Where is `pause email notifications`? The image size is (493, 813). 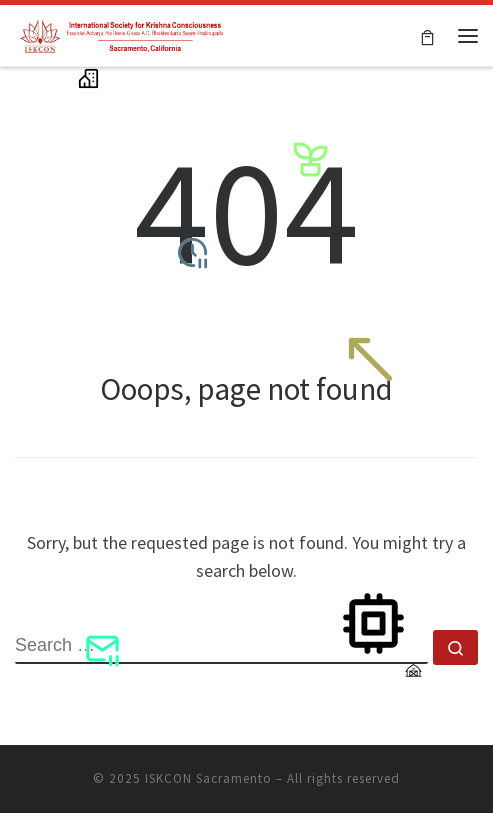 pause email notifications is located at coordinates (102, 648).